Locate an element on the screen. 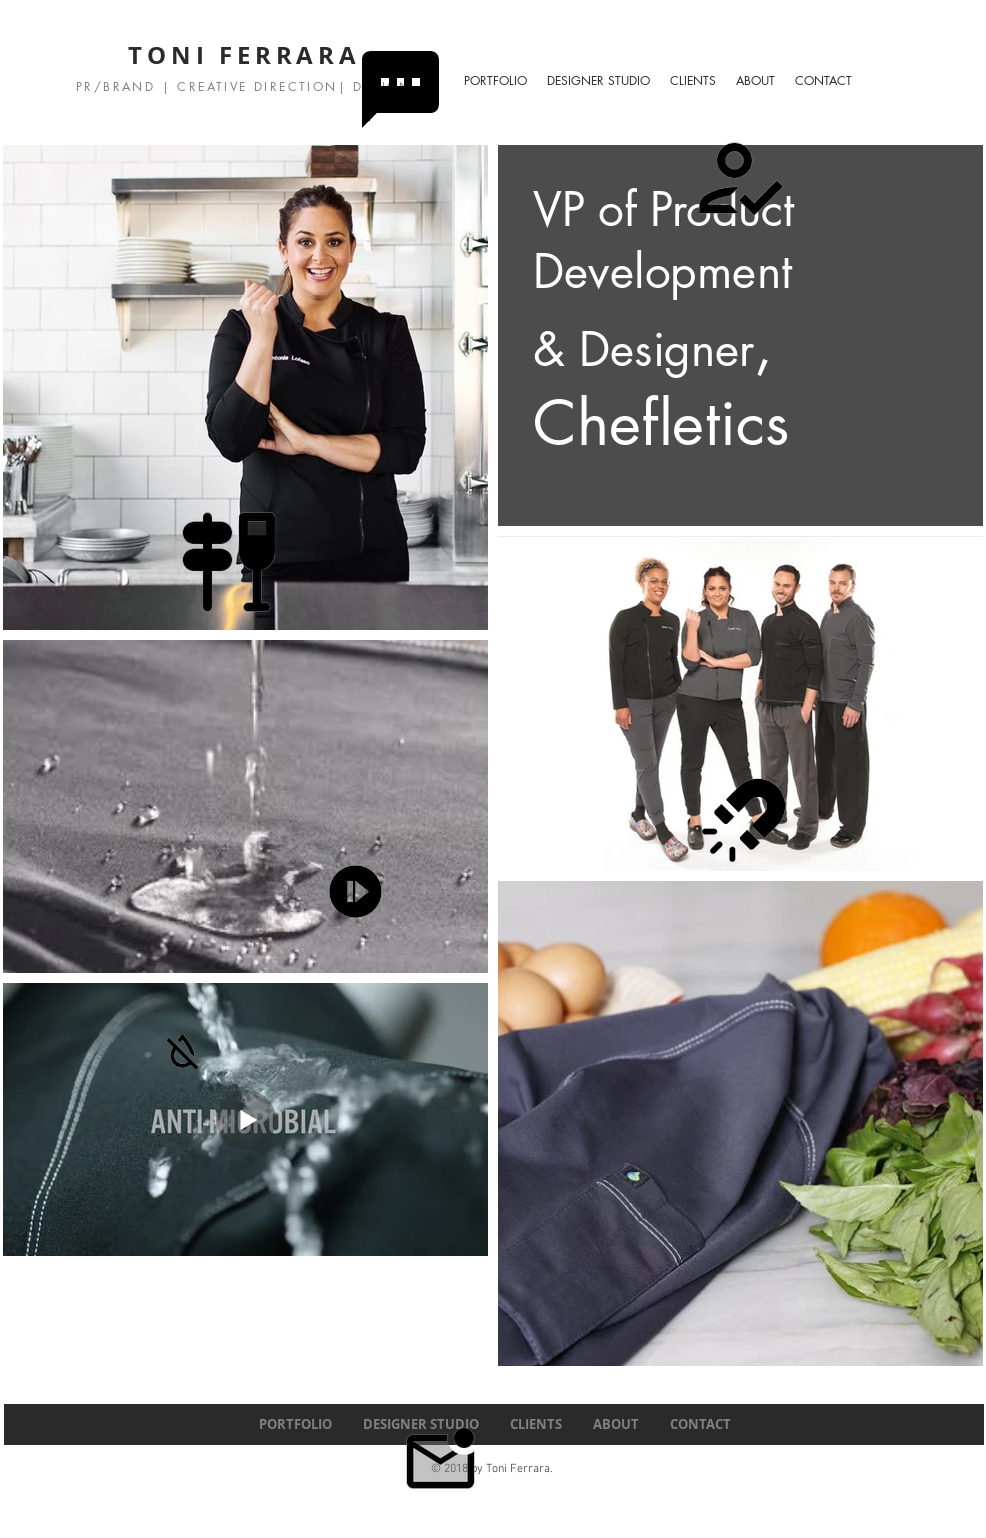 This screenshot has width=986, height=1538. attract or pull related items together is located at coordinates (744, 819).